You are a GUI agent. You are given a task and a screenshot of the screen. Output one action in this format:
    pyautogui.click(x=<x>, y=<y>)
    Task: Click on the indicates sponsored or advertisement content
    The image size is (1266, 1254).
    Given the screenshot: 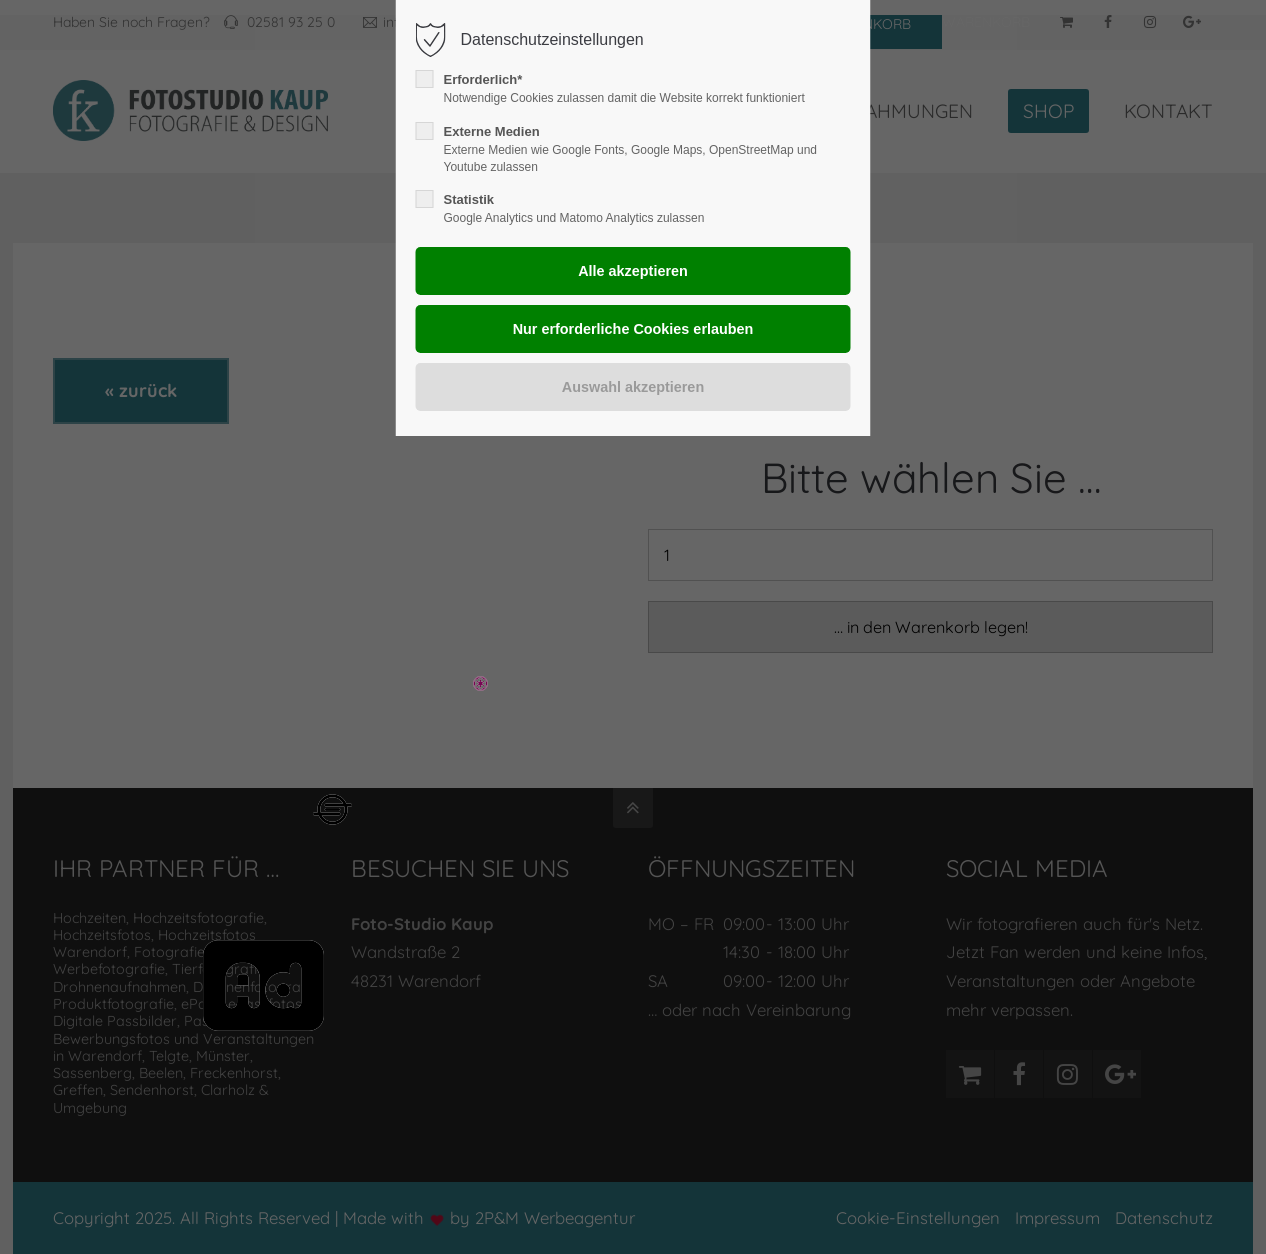 What is the action you would take?
    pyautogui.click(x=263, y=985)
    